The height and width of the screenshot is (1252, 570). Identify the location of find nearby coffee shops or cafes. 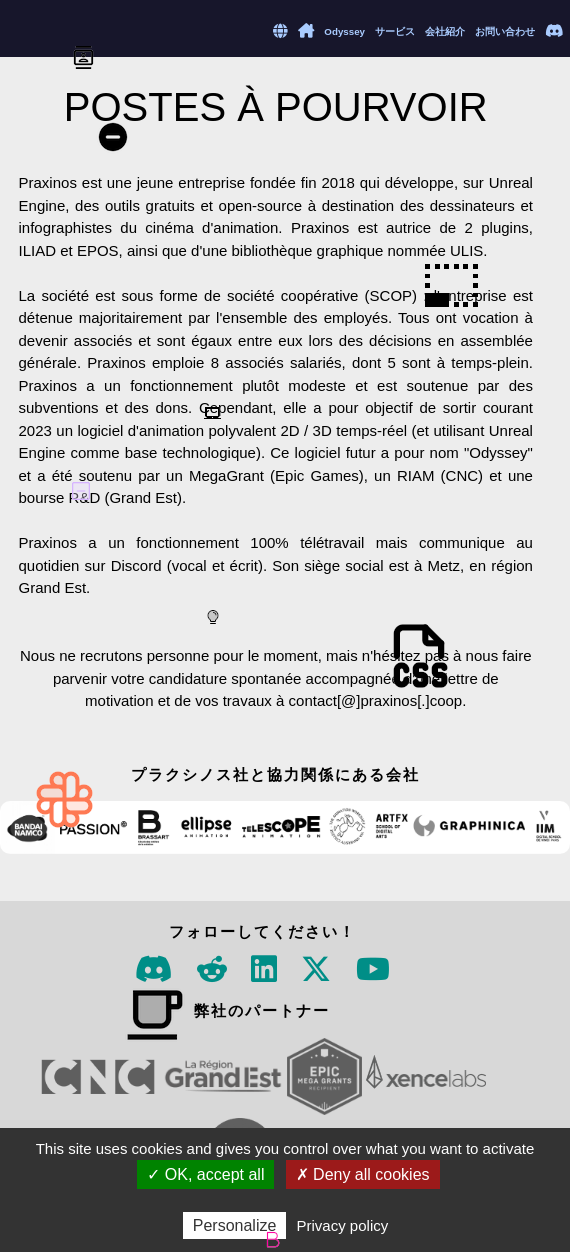
(155, 1015).